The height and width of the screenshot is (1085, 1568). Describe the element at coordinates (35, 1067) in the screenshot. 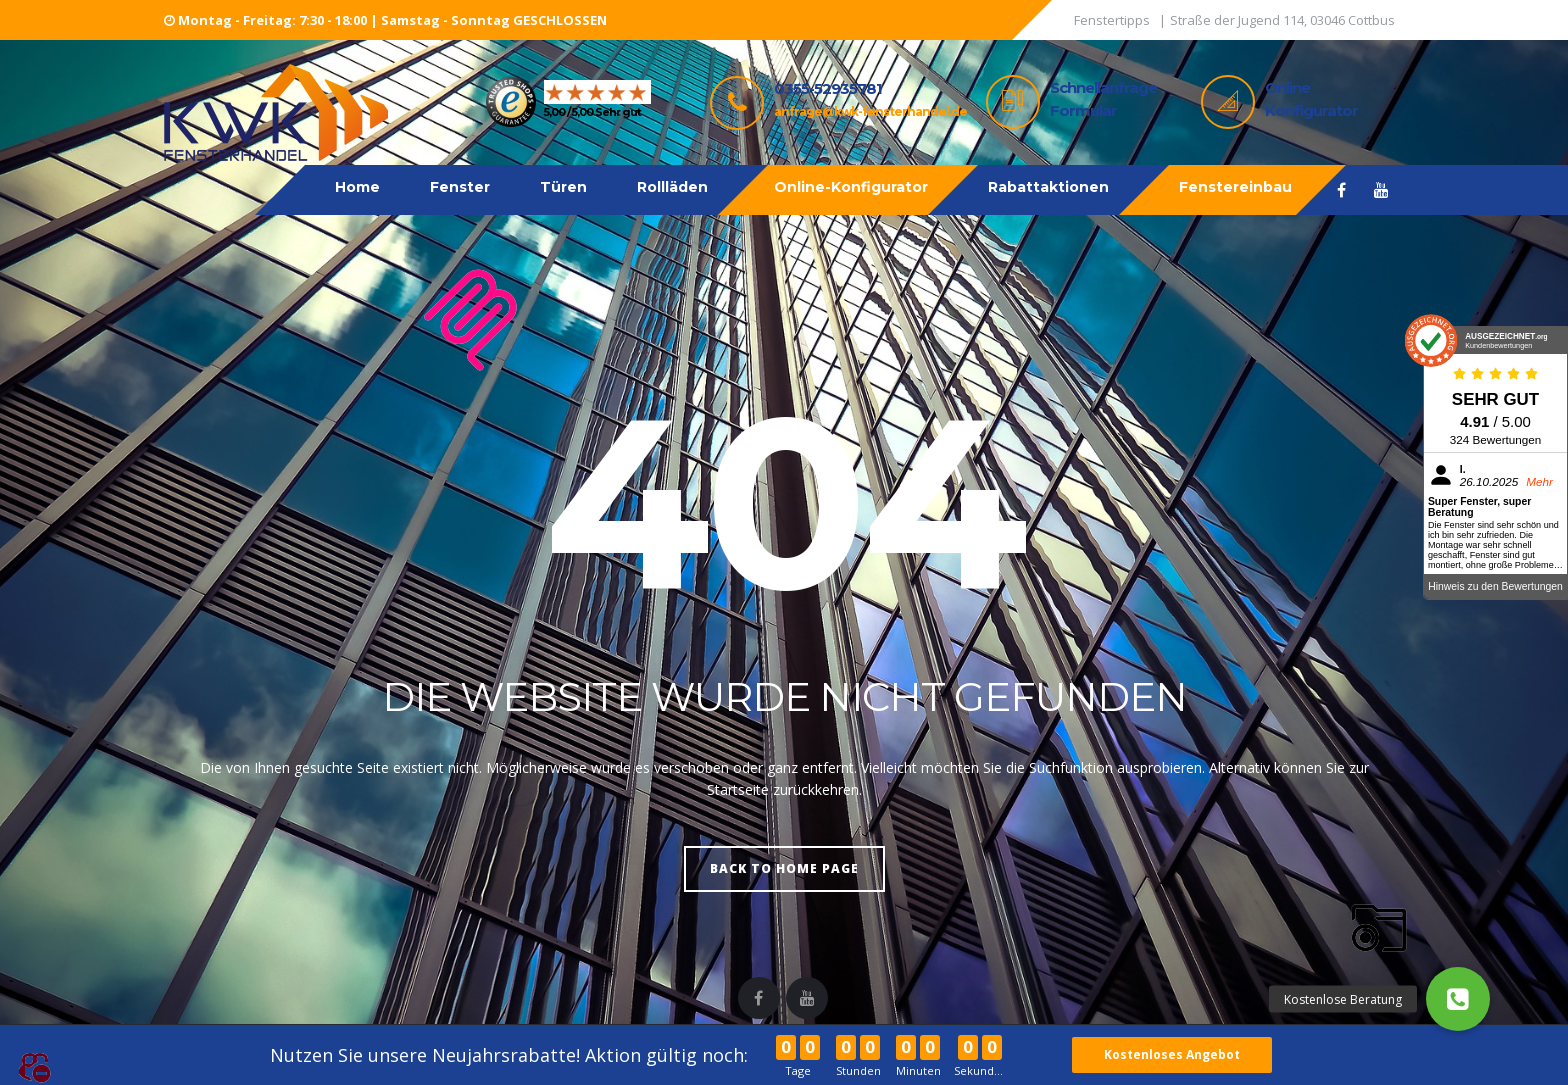

I see `github copilot is blocked or disabled` at that location.